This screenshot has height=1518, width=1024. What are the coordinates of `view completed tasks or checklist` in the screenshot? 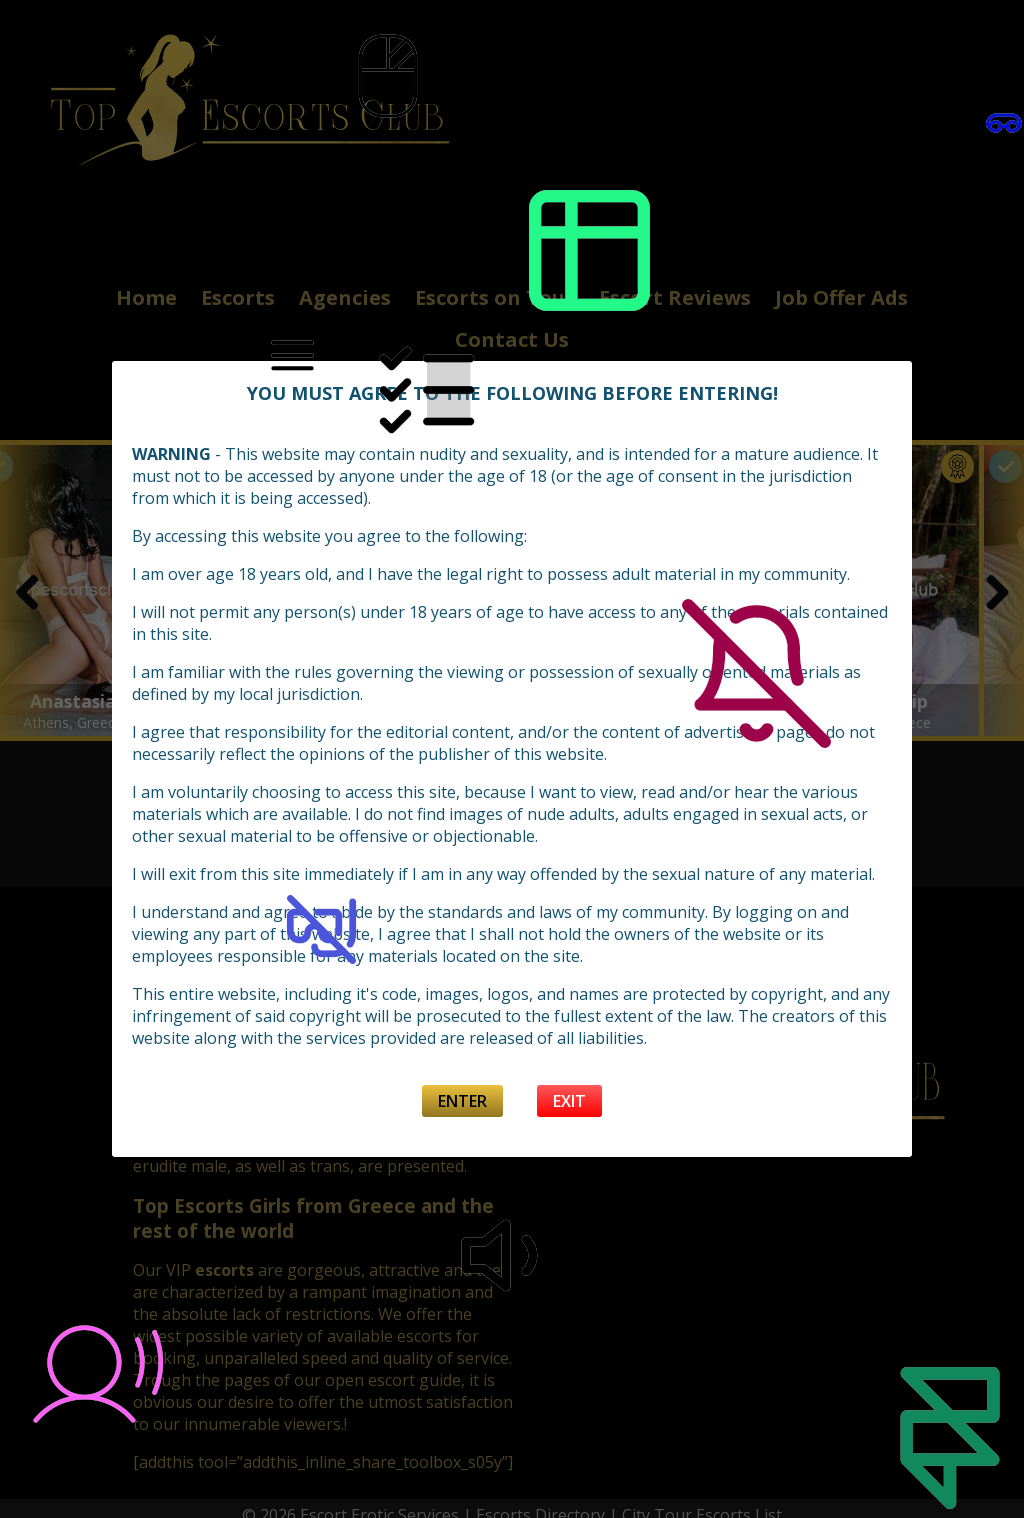 It's located at (427, 390).